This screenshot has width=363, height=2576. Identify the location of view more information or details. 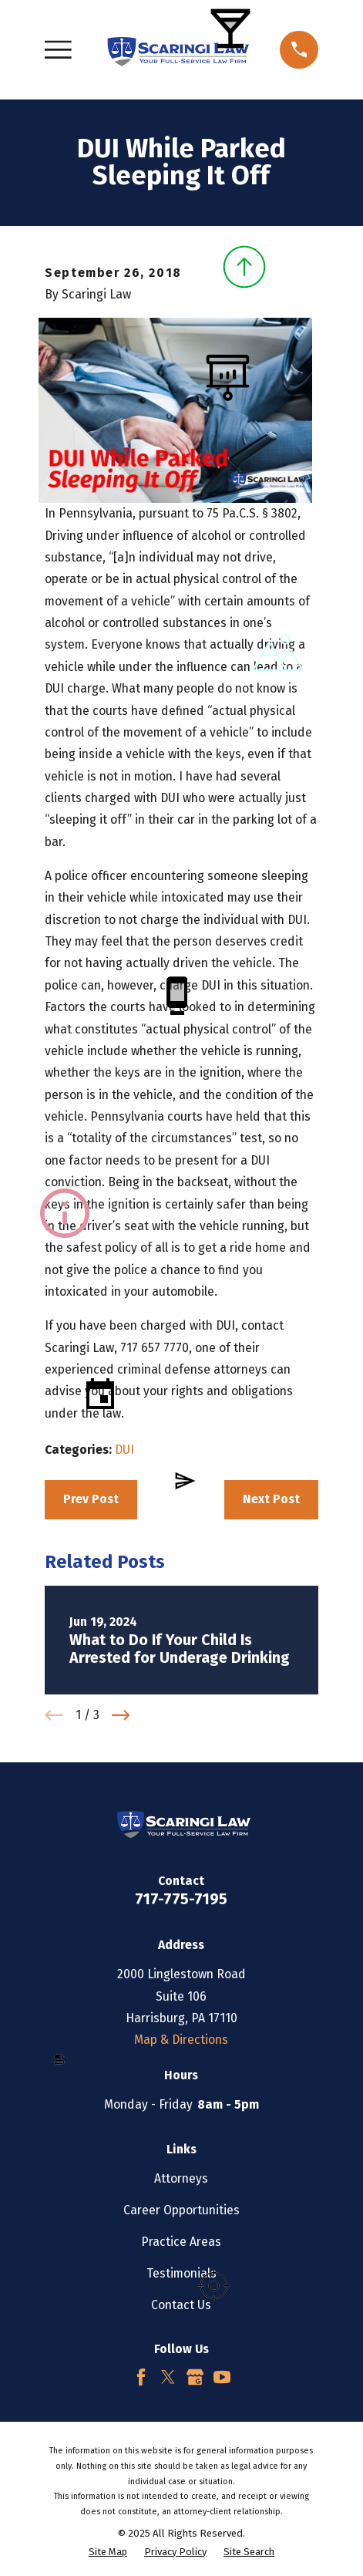
(65, 1213).